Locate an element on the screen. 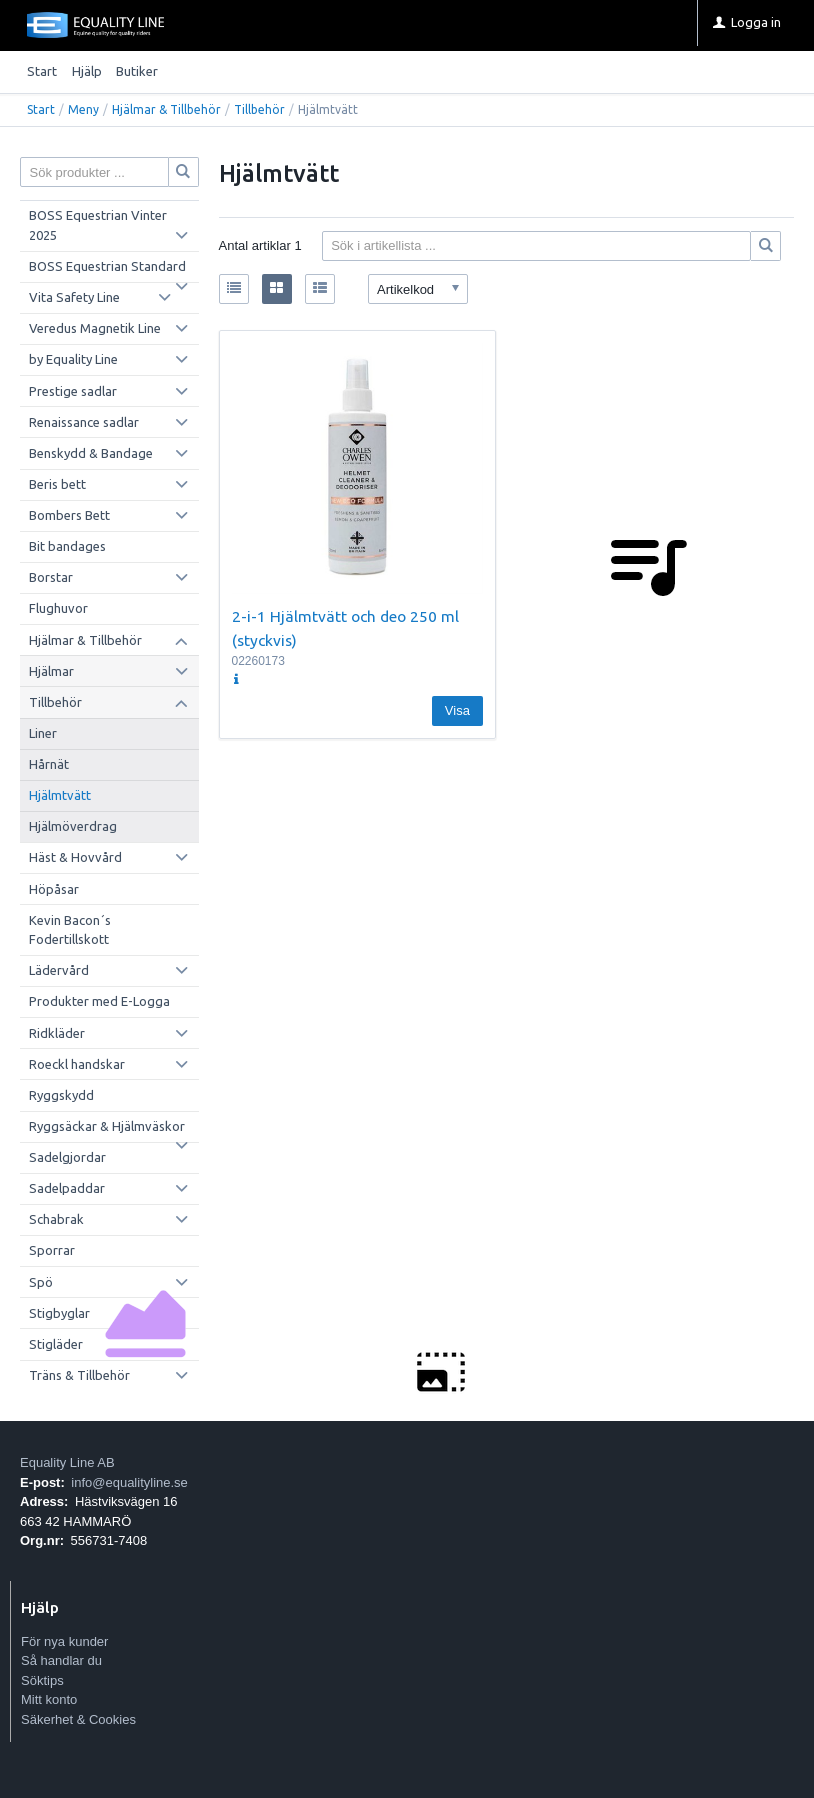  view music queue or playlist is located at coordinates (647, 564).